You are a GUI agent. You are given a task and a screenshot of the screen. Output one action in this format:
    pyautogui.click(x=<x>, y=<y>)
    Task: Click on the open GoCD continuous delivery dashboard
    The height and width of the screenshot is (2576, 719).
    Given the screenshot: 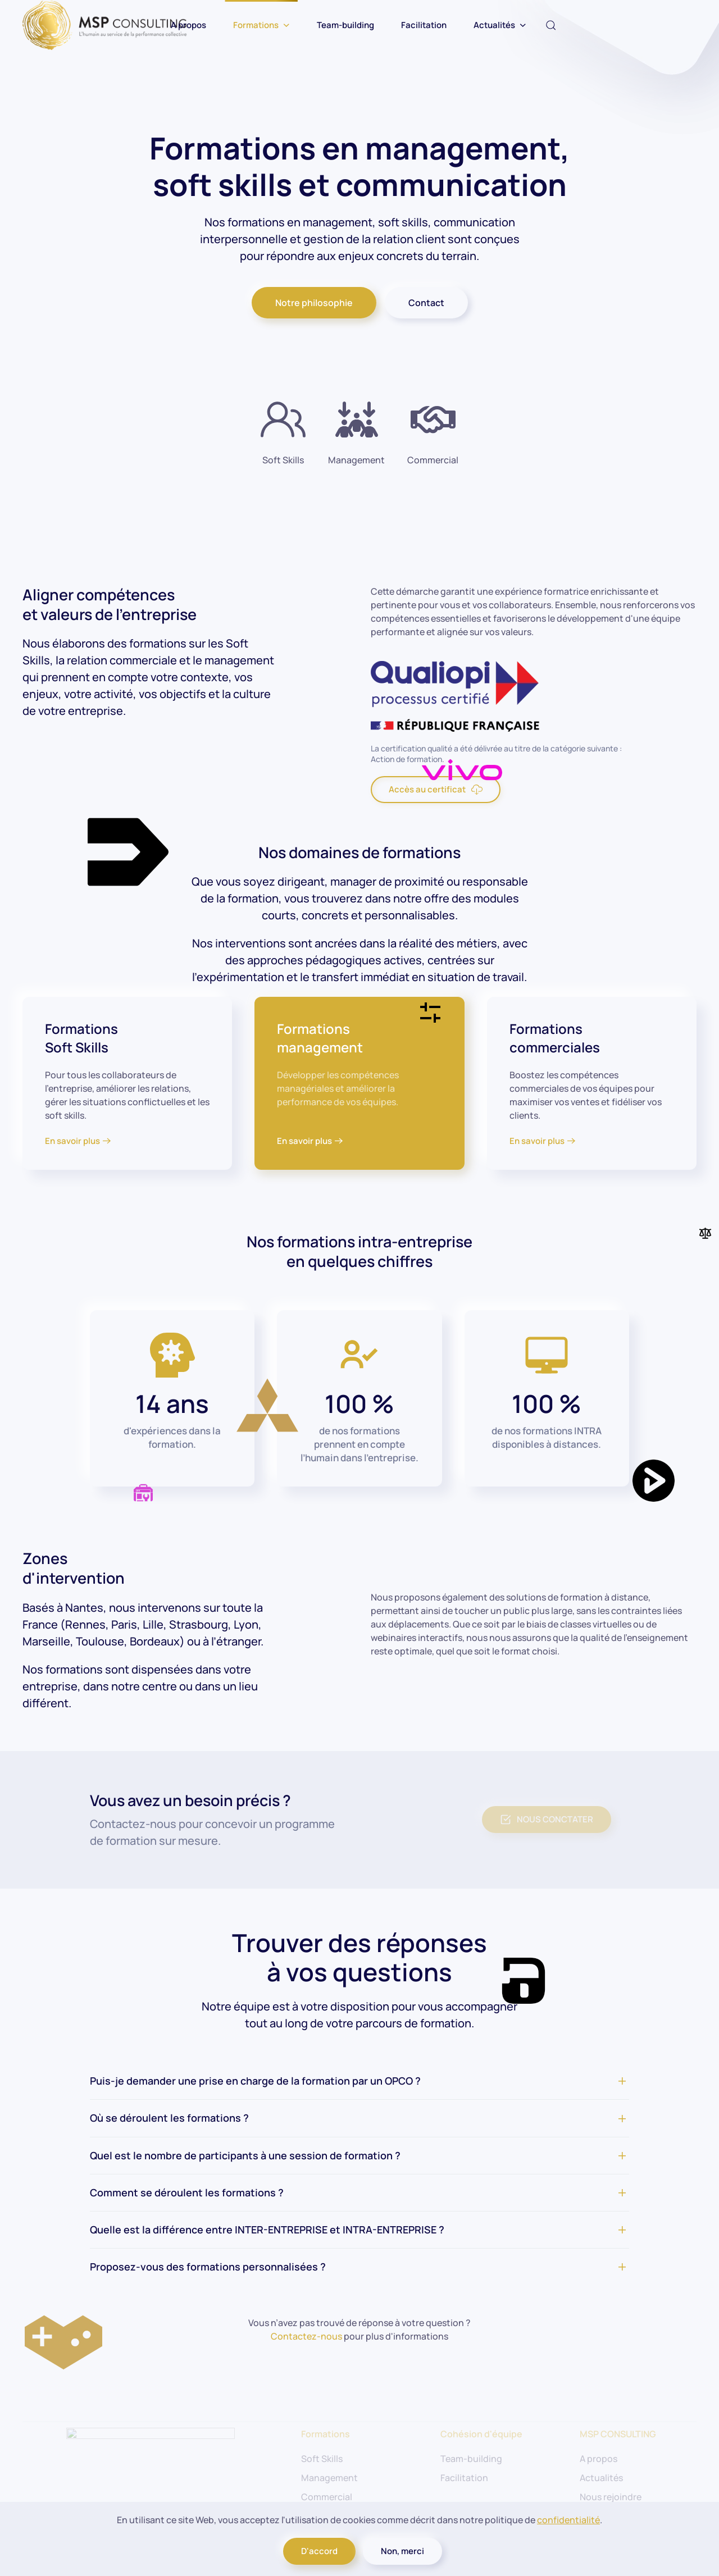 What is the action you would take?
    pyautogui.click(x=653, y=1480)
    